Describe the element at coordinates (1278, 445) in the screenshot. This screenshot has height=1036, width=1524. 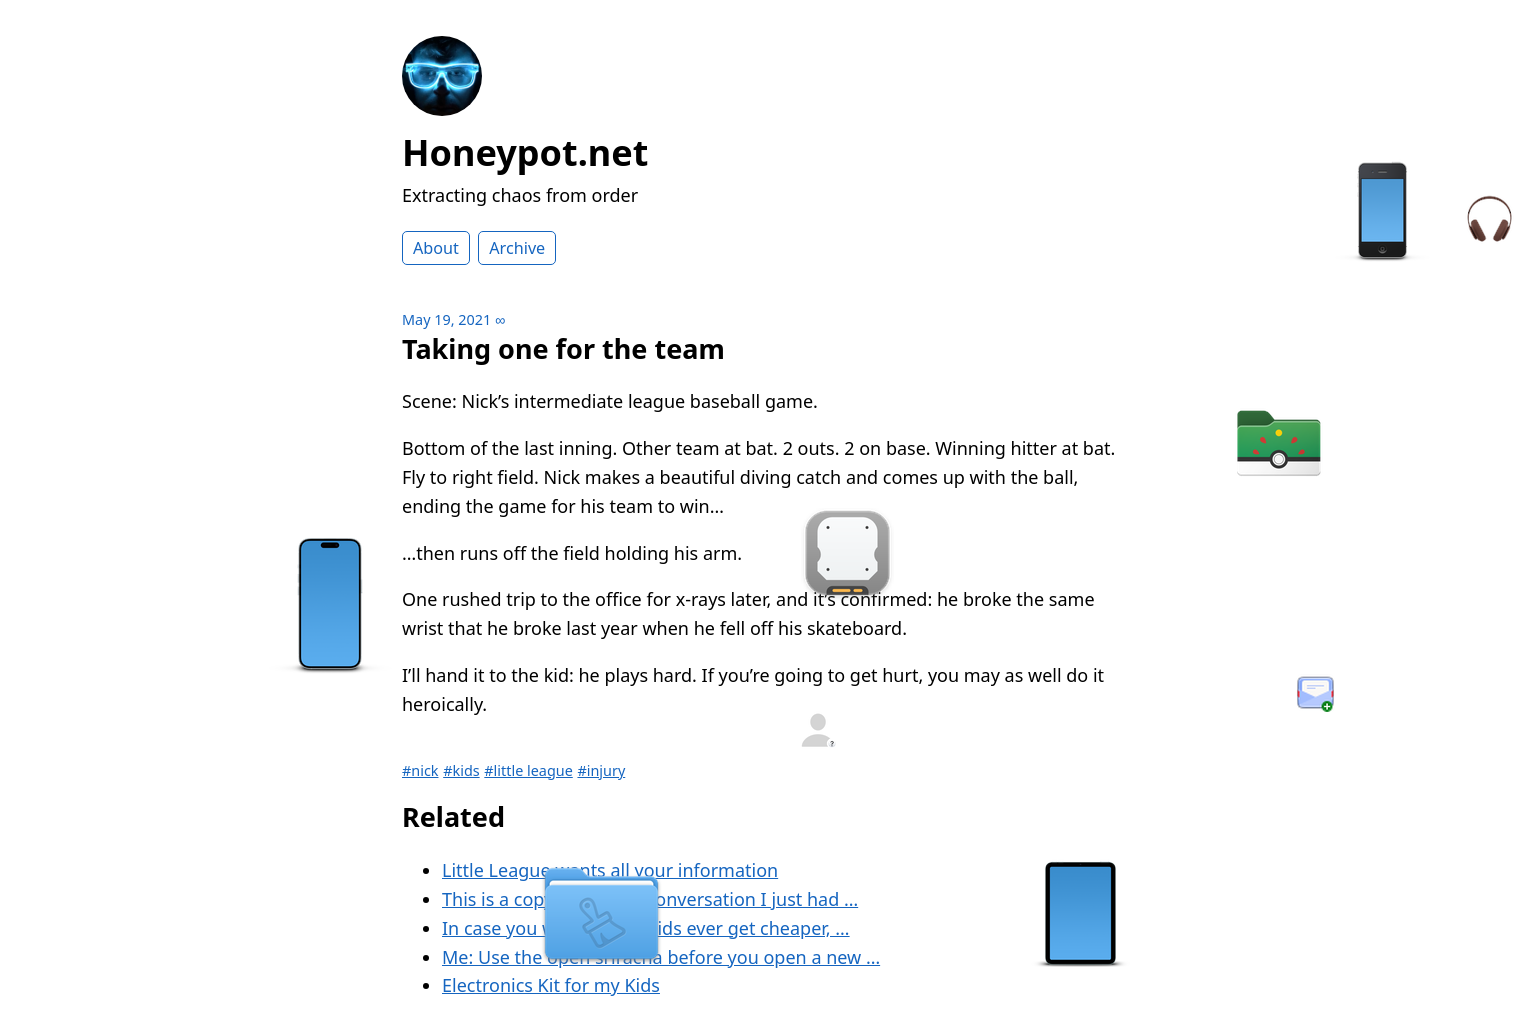
I see `open pokémon friend ball themed folder` at that location.